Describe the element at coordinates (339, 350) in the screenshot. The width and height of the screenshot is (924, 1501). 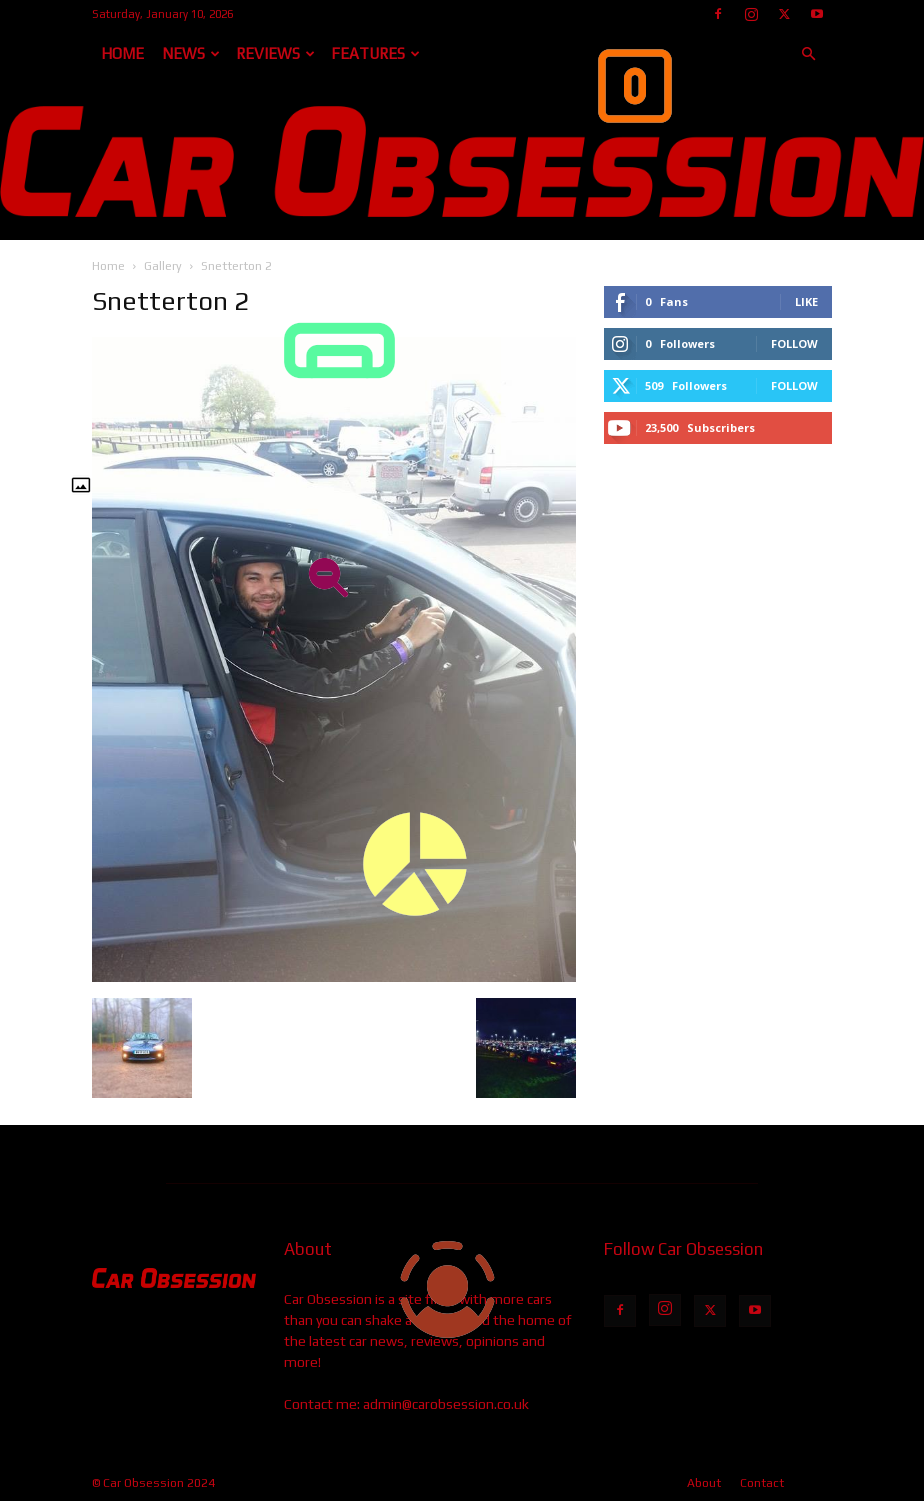
I see `air conditioning is currently off or unavailable` at that location.